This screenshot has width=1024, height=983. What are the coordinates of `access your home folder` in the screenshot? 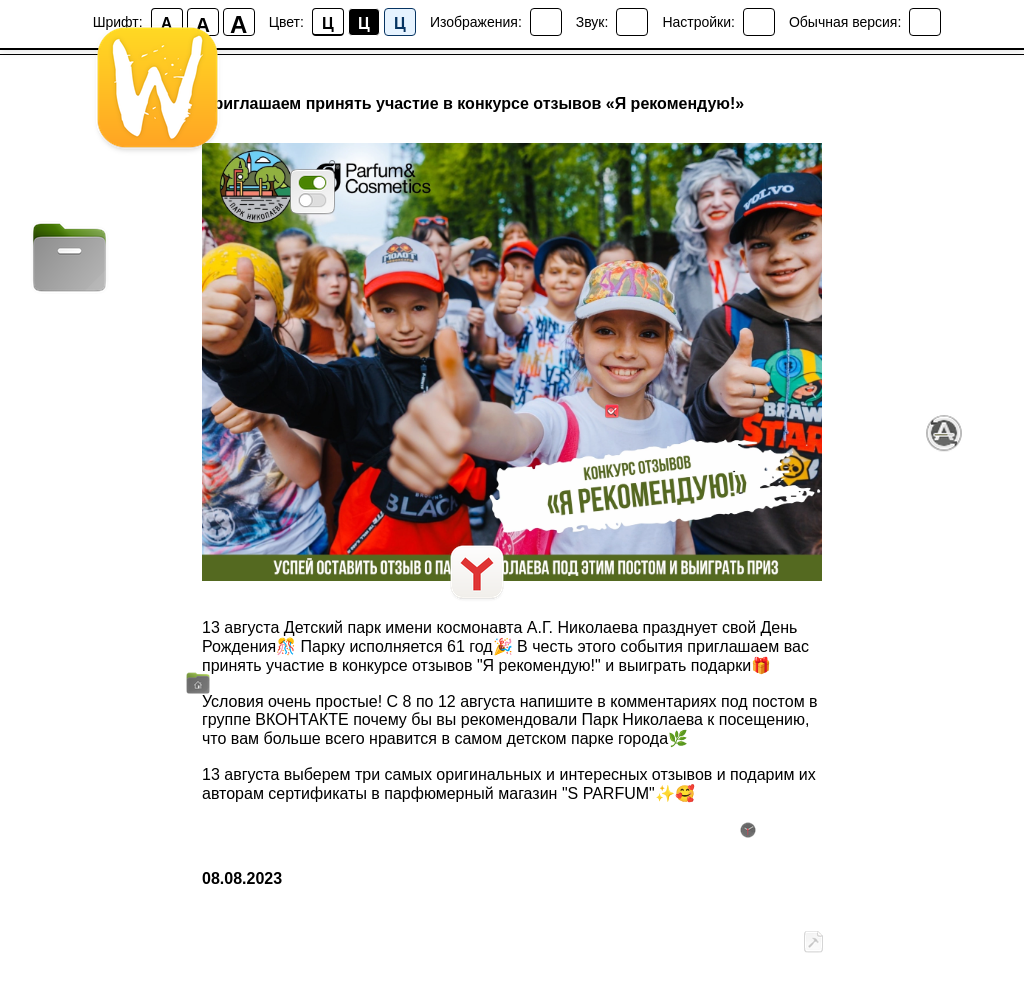 It's located at (198, 683).